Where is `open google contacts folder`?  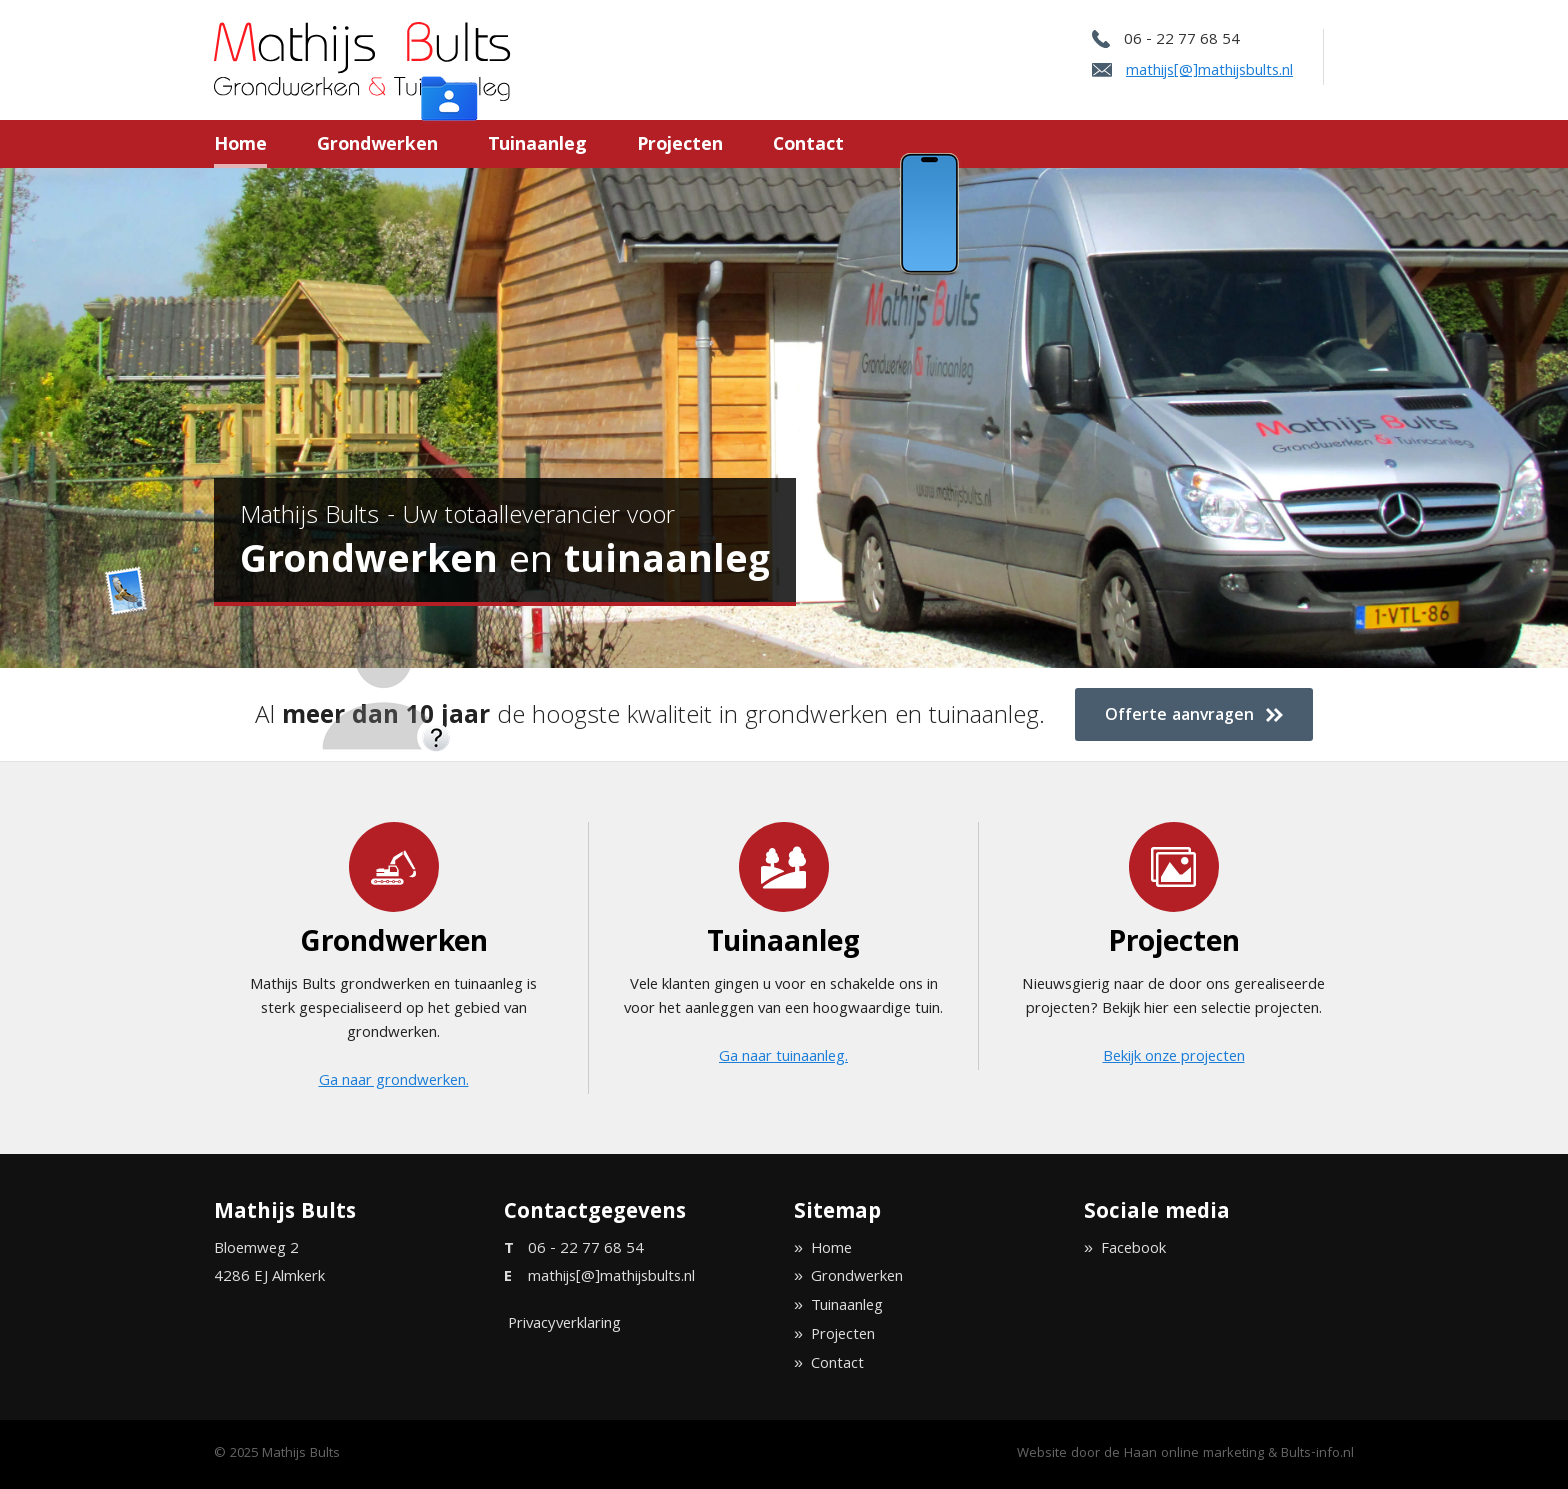 open google contacts folder is located at coordinates (449, 100).